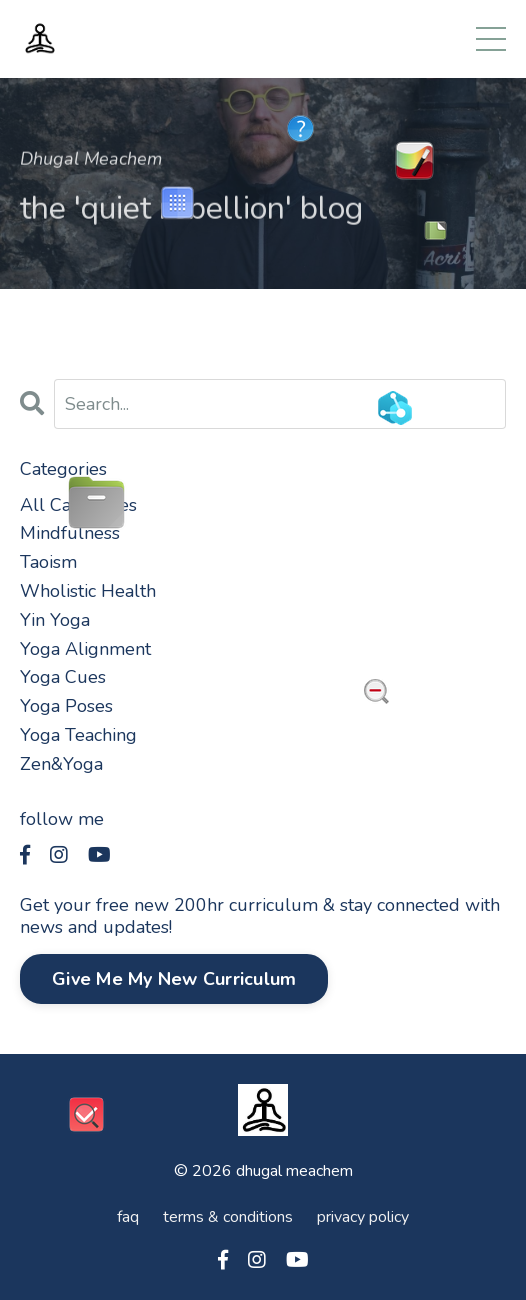  Describe the element at coordinates (300, 128) in the screenshot. I see `open help or support center` at that location.